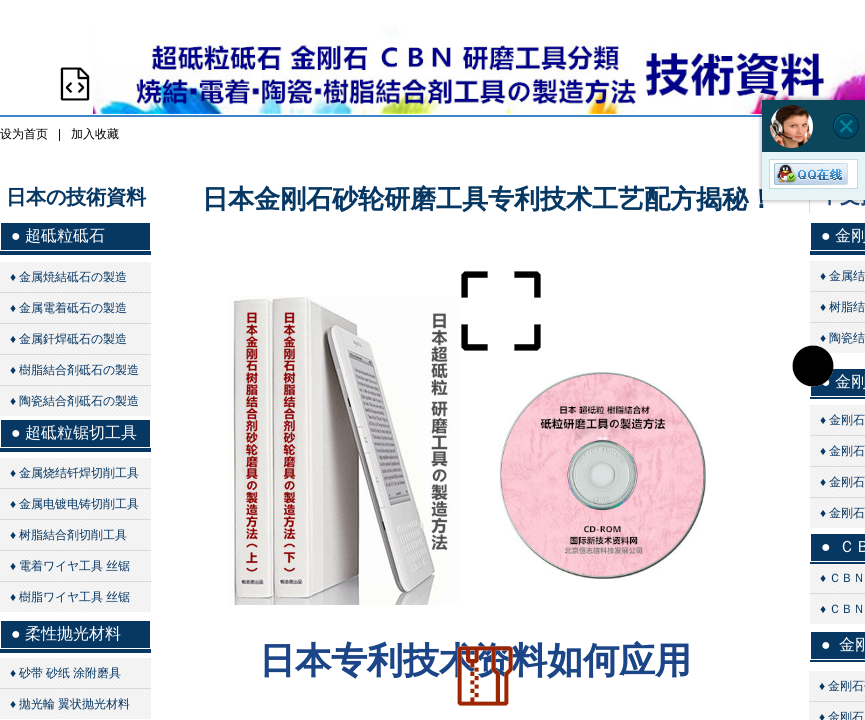 This screenshot has height=720, width=865. Describe the element at coordinates (483, 676) in the screenshot. I see `indicates a compressed or zipped file` at that location.